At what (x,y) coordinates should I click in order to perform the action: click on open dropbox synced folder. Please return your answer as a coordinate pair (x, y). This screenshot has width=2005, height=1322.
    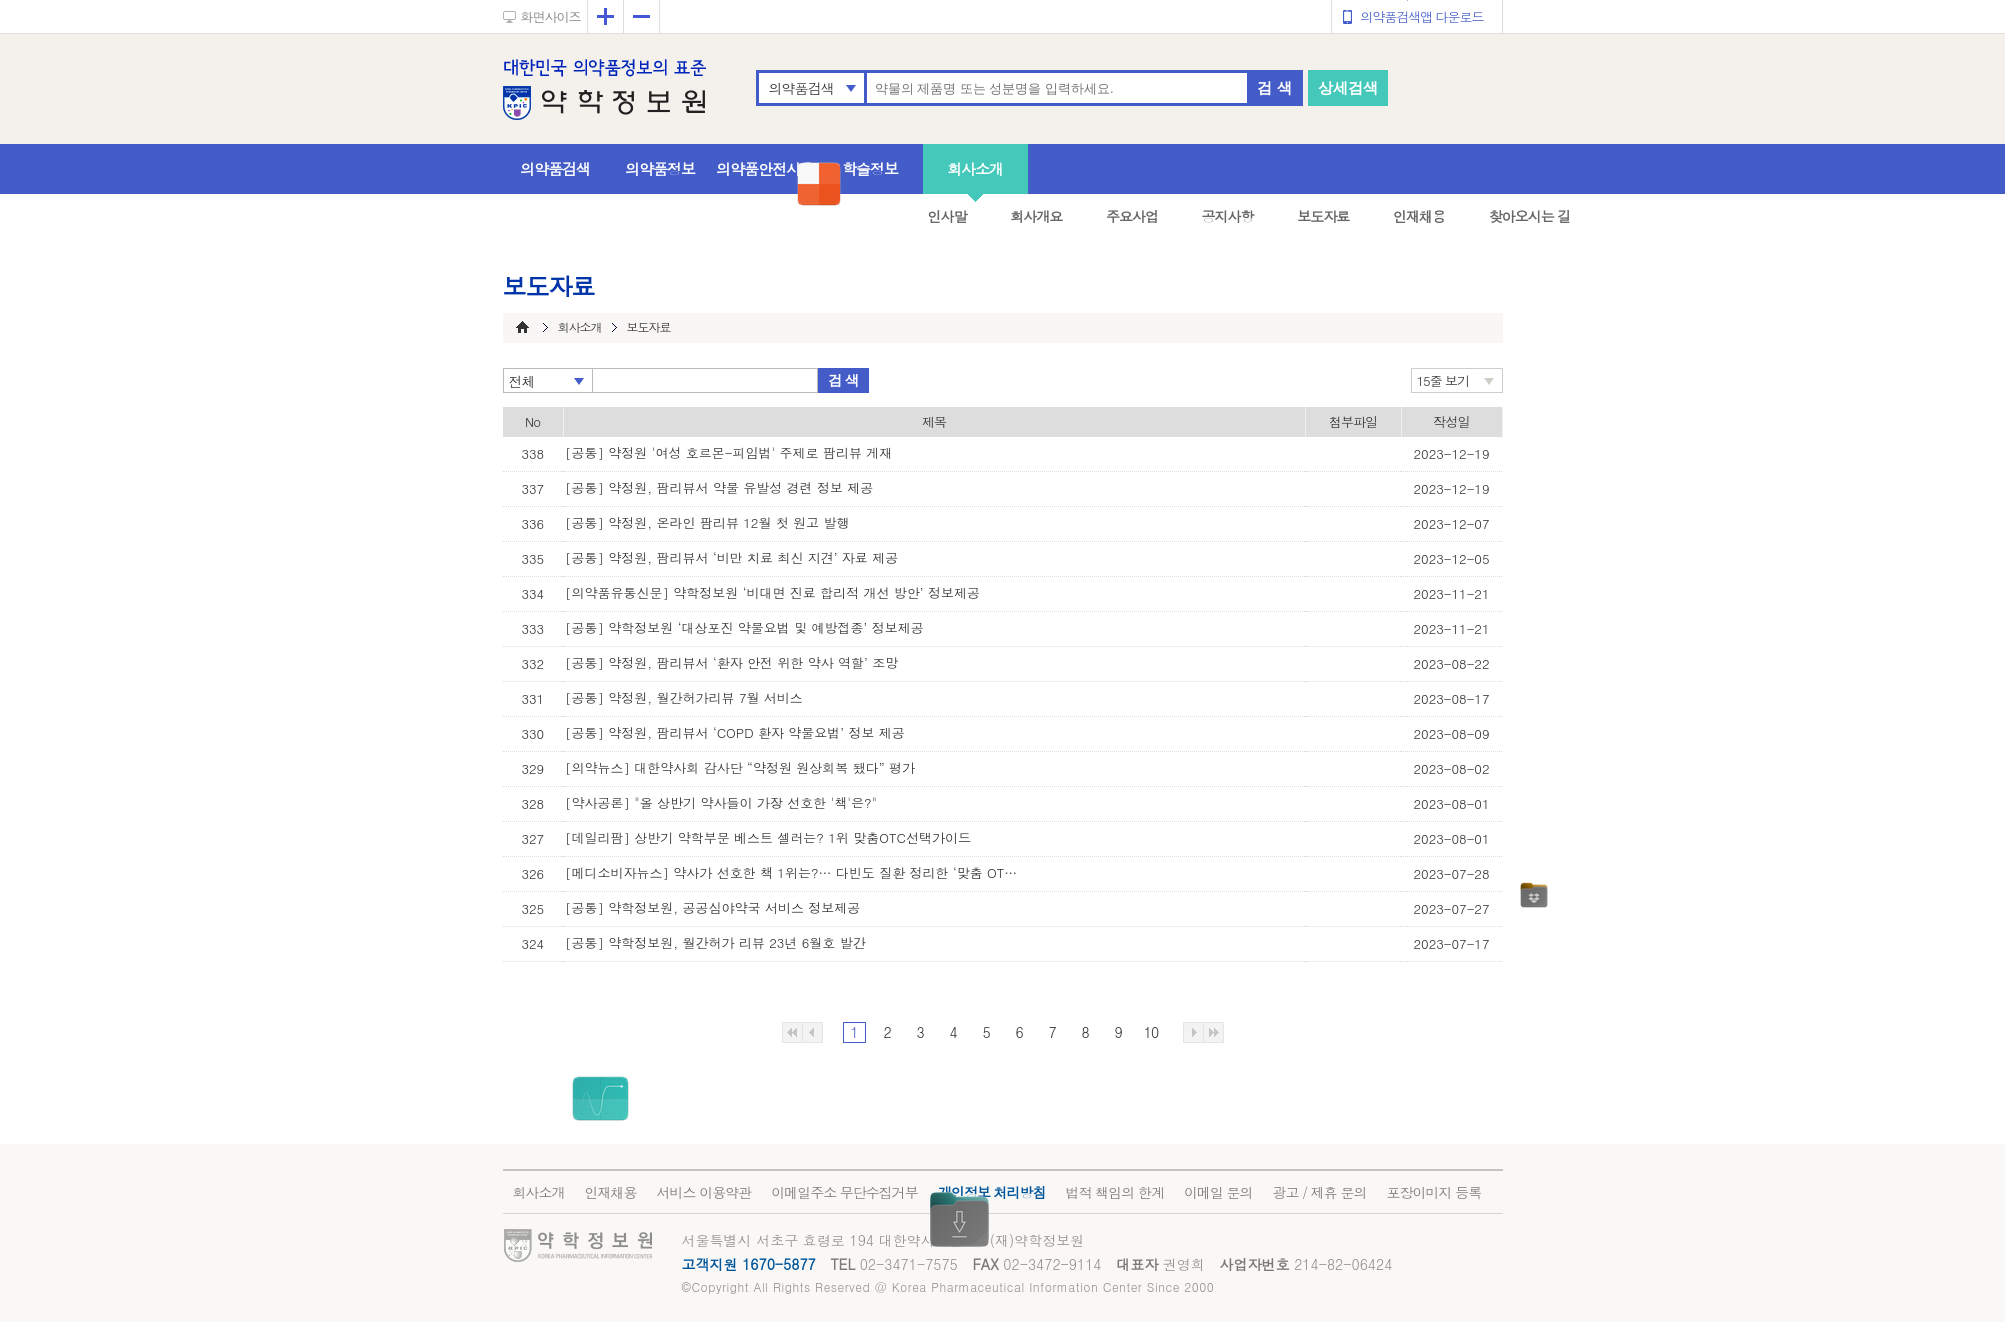
    Looking at the image, I should click on (1534, 895).